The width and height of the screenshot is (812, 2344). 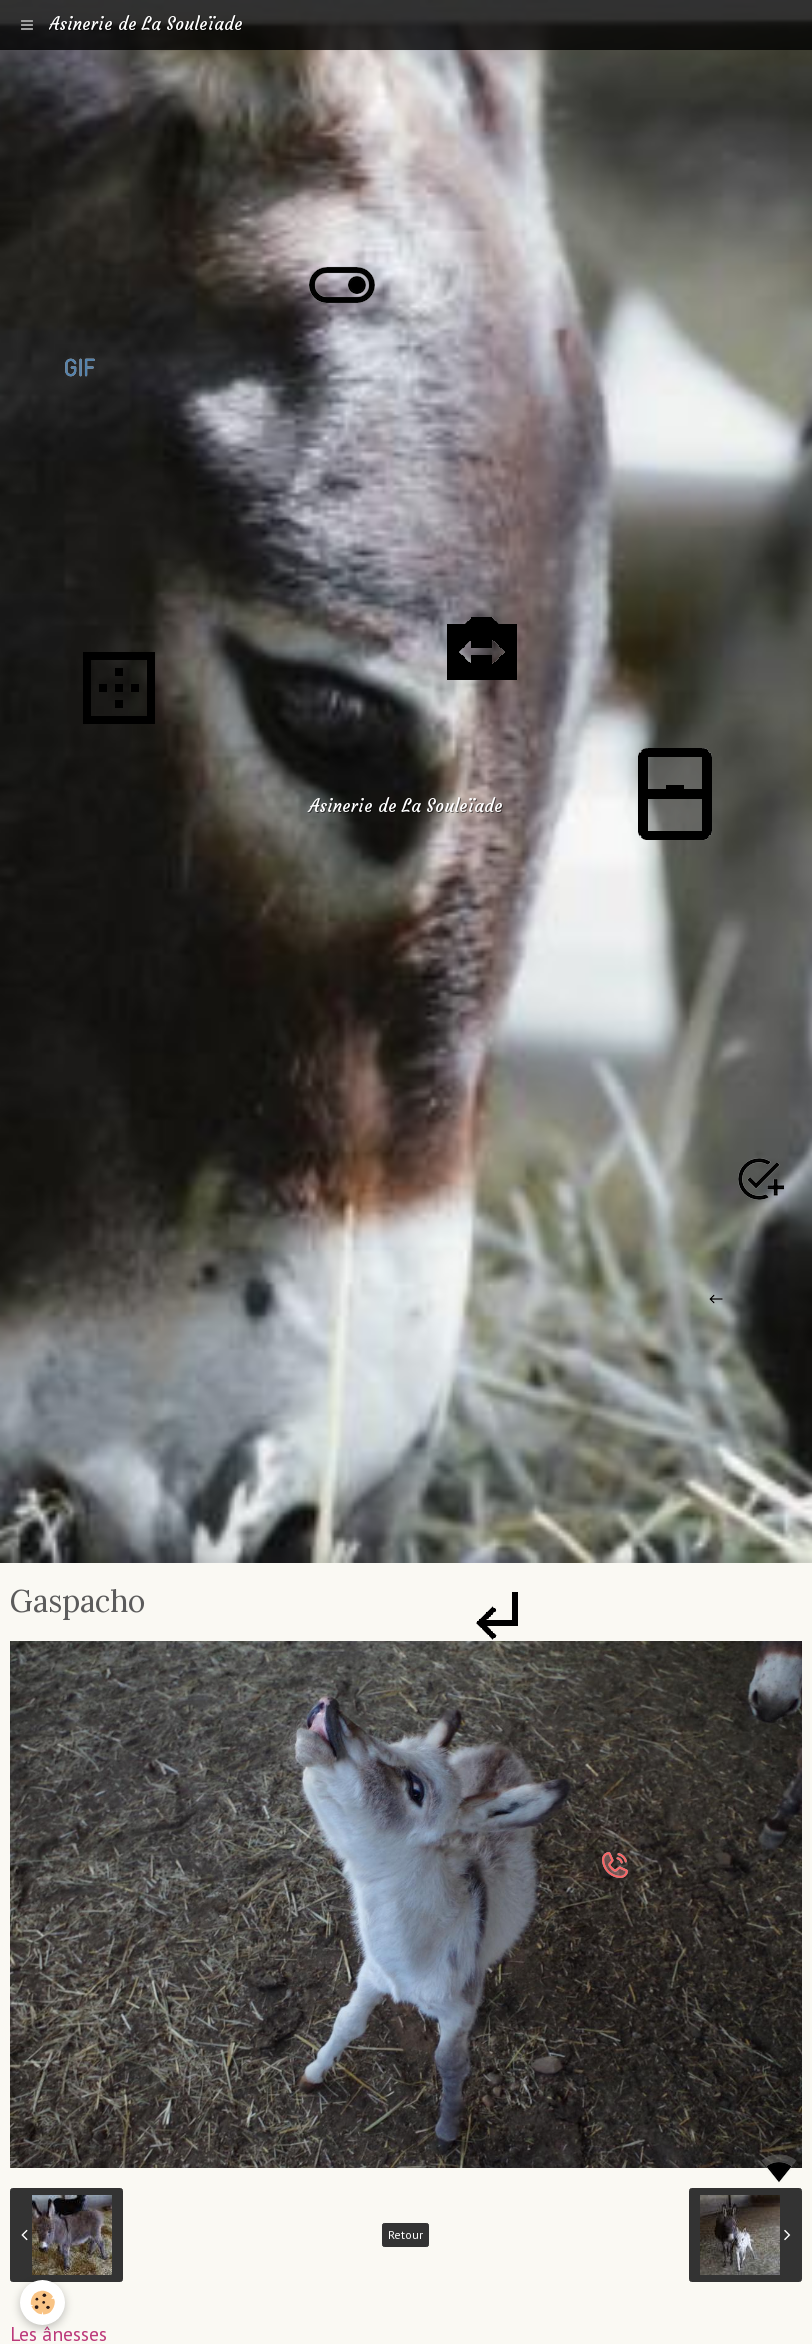 I want to click on go back to the previous screen, so click(x=716, y=1299).